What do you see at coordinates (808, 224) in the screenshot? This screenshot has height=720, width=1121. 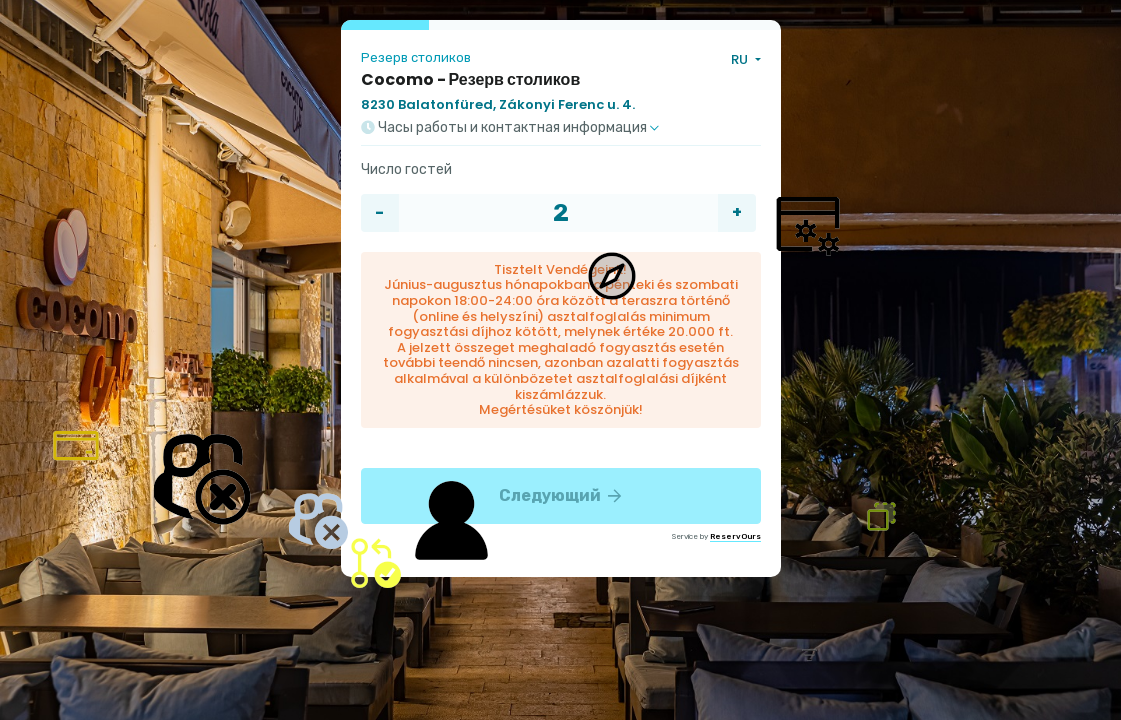 I see `view server processes and configurations` at bounding box center [808, 224].